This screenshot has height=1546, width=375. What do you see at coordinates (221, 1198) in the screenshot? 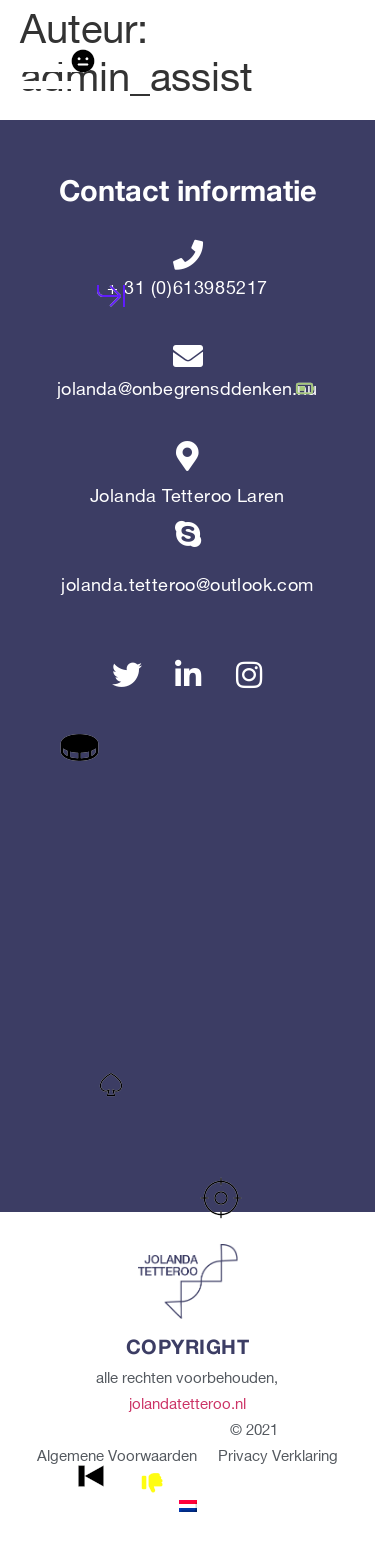
I see `center or focus on current location` at bounding box center [221, 1198].